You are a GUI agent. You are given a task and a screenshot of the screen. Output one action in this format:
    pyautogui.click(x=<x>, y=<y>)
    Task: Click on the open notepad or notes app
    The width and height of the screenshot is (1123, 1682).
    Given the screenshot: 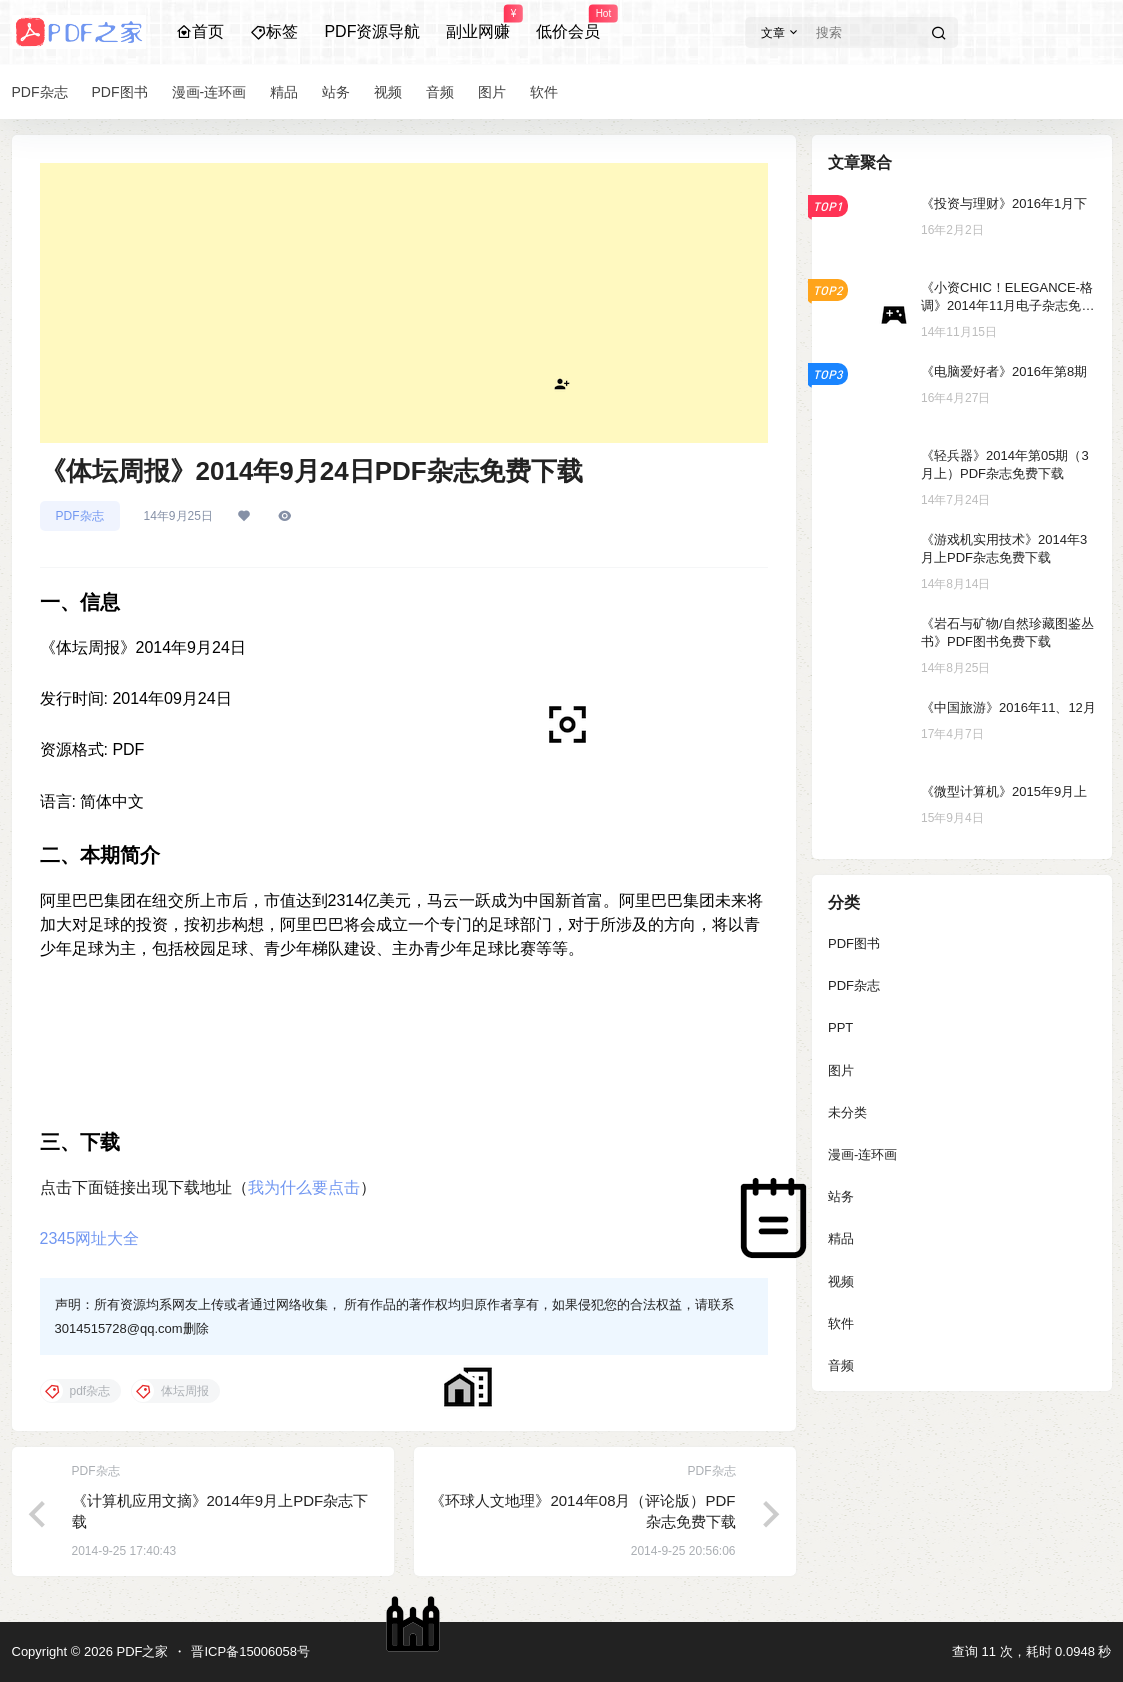 What is the action you would take?
    pyautogui.click(x=773, y=1219)
    